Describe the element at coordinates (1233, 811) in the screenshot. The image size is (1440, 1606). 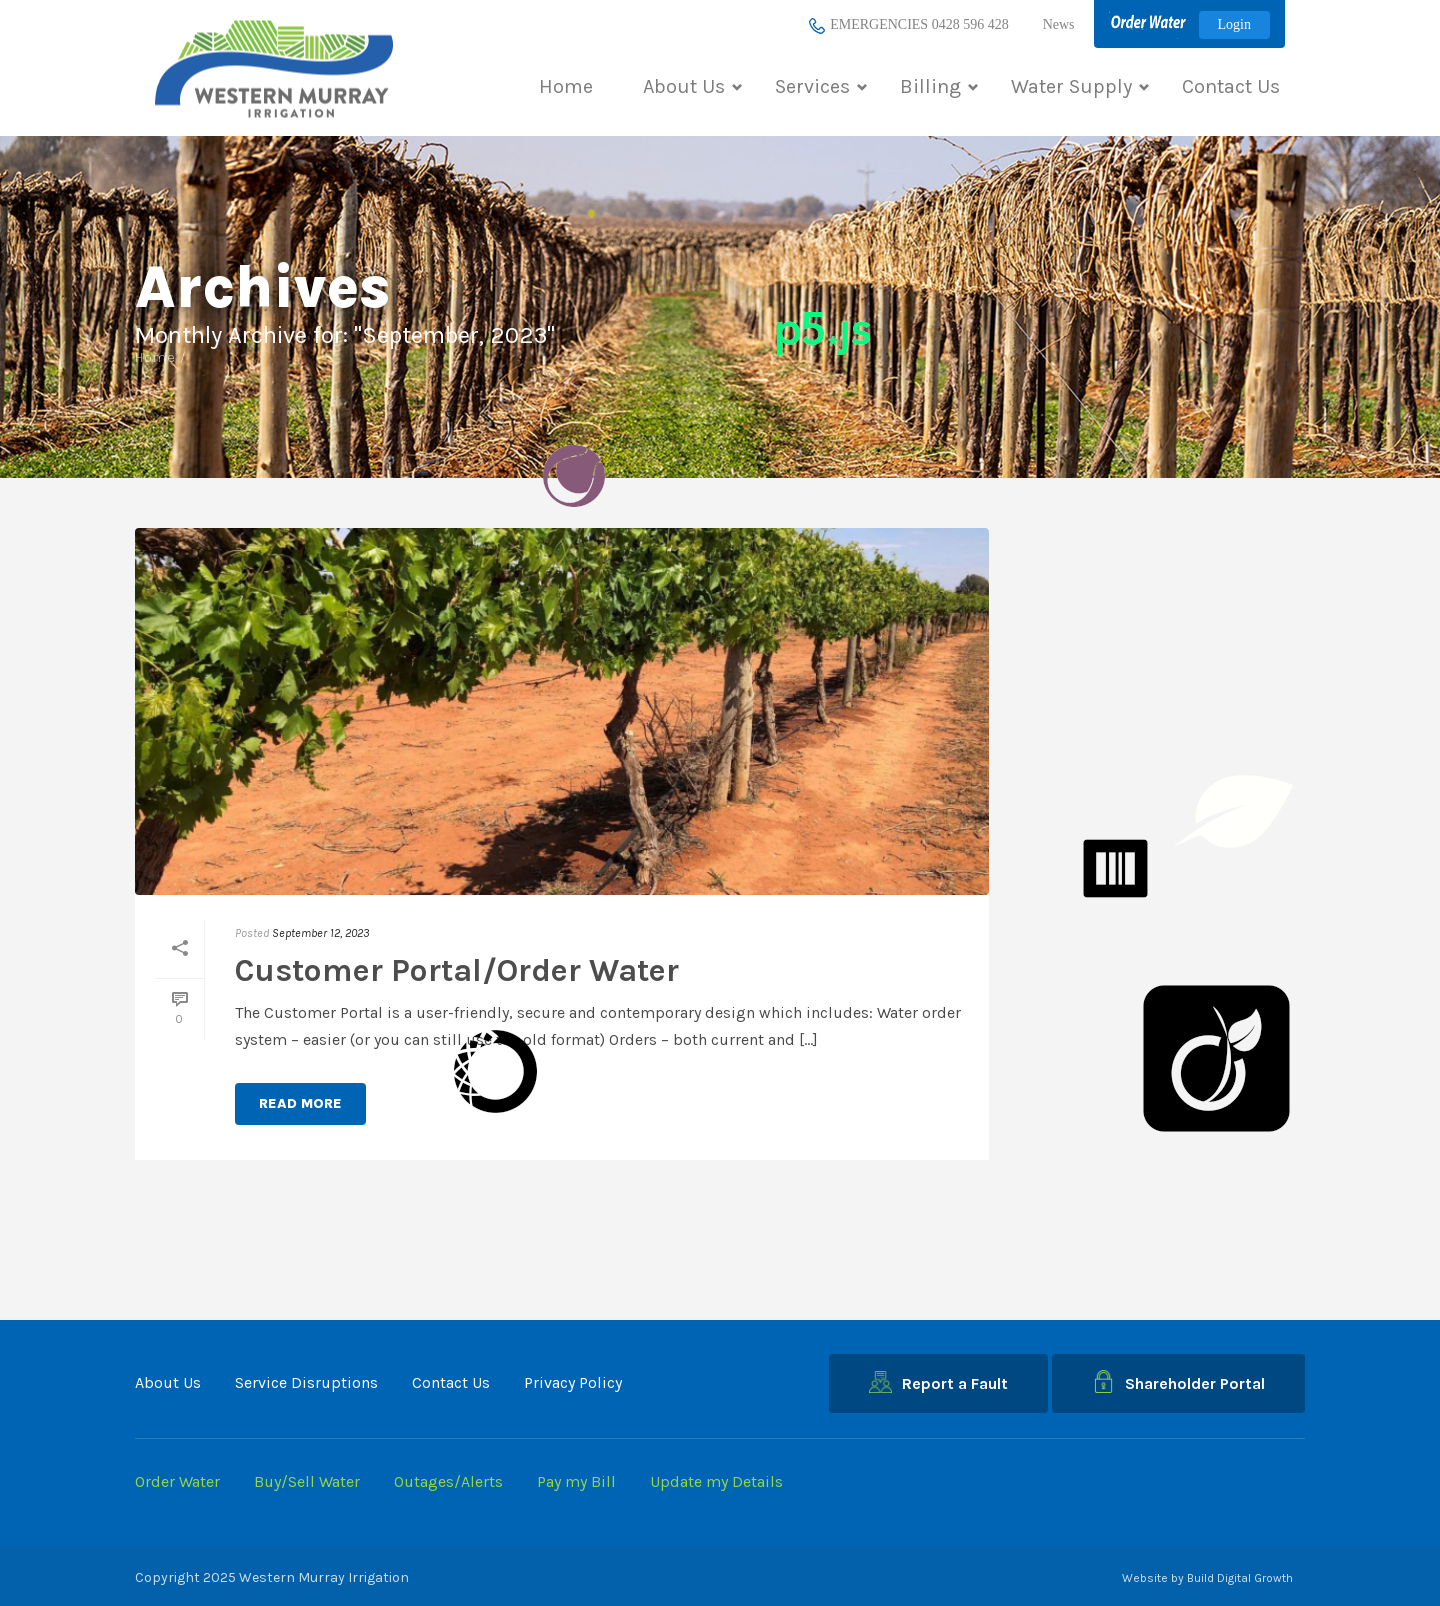
I see `chia network logo` at that location.